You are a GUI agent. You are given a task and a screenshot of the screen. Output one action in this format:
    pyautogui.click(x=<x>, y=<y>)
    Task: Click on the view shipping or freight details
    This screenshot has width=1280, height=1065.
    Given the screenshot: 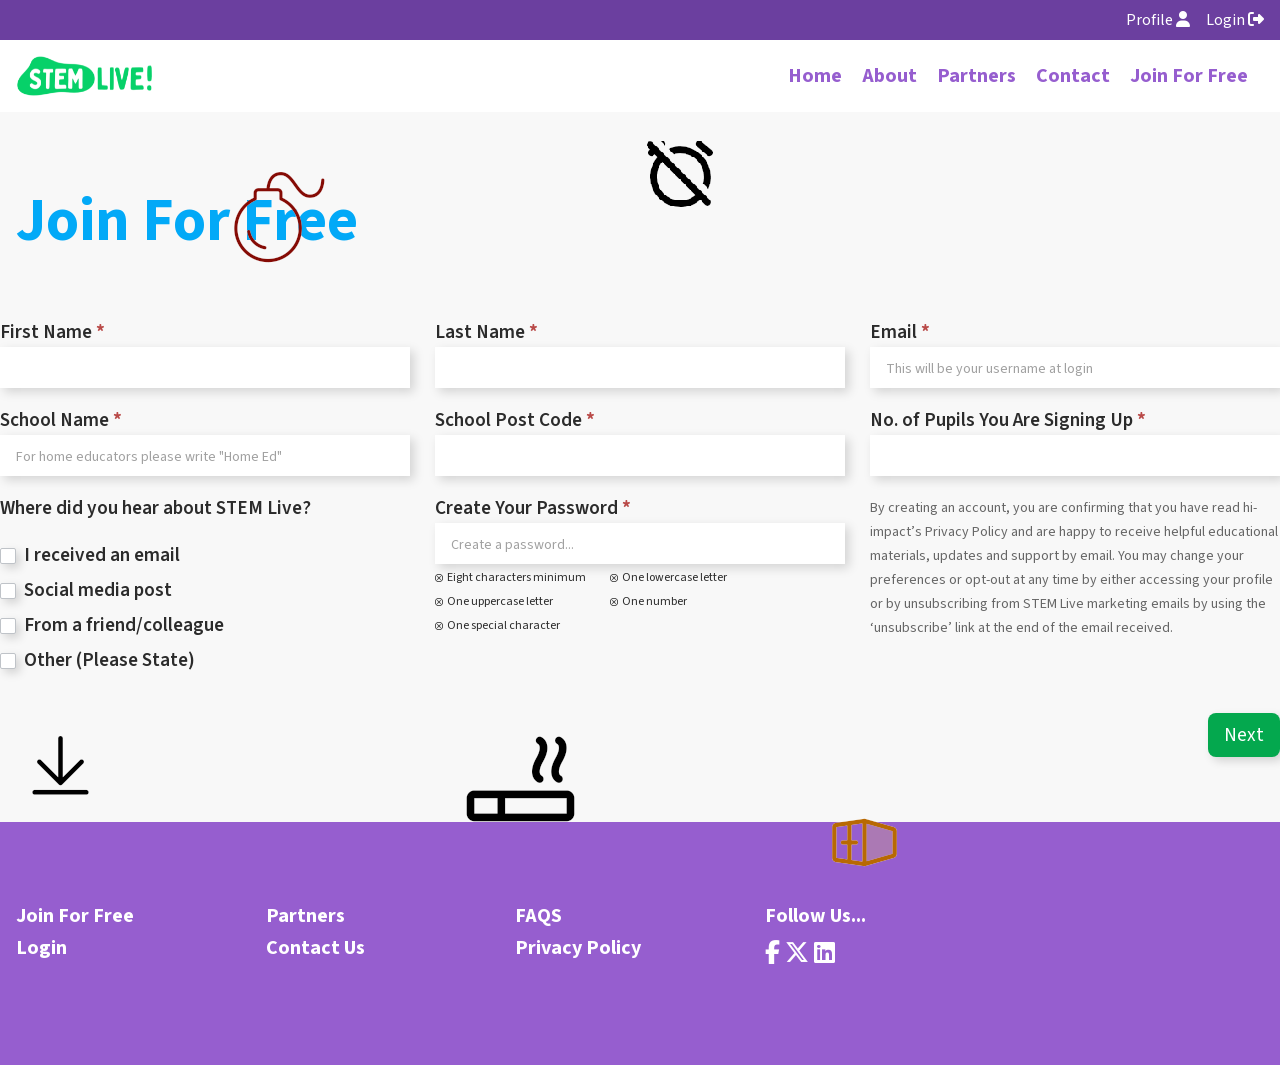 What is the action you would take?
    pyautogui.click(x=864, y=842)
    